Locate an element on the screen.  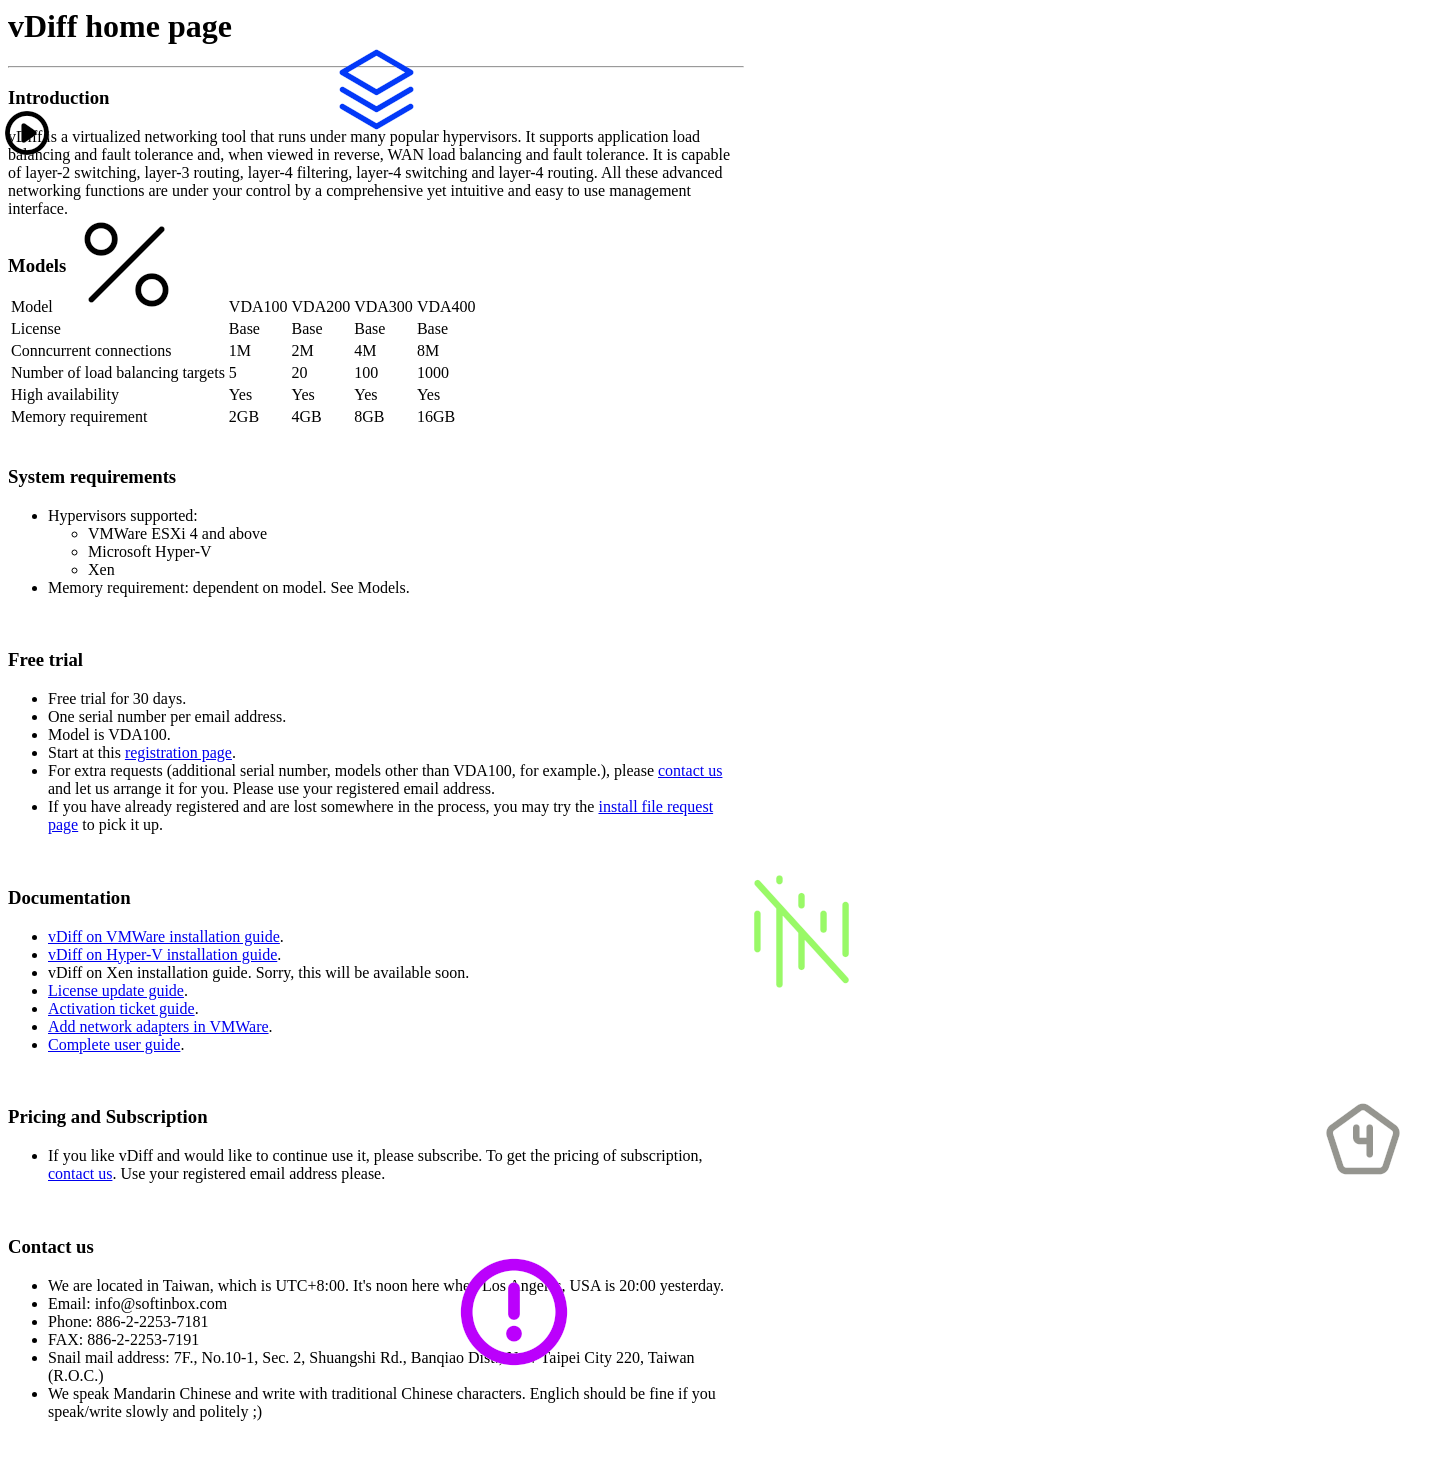
indicates a warning or alert state is located at coordinates (514, 1312).